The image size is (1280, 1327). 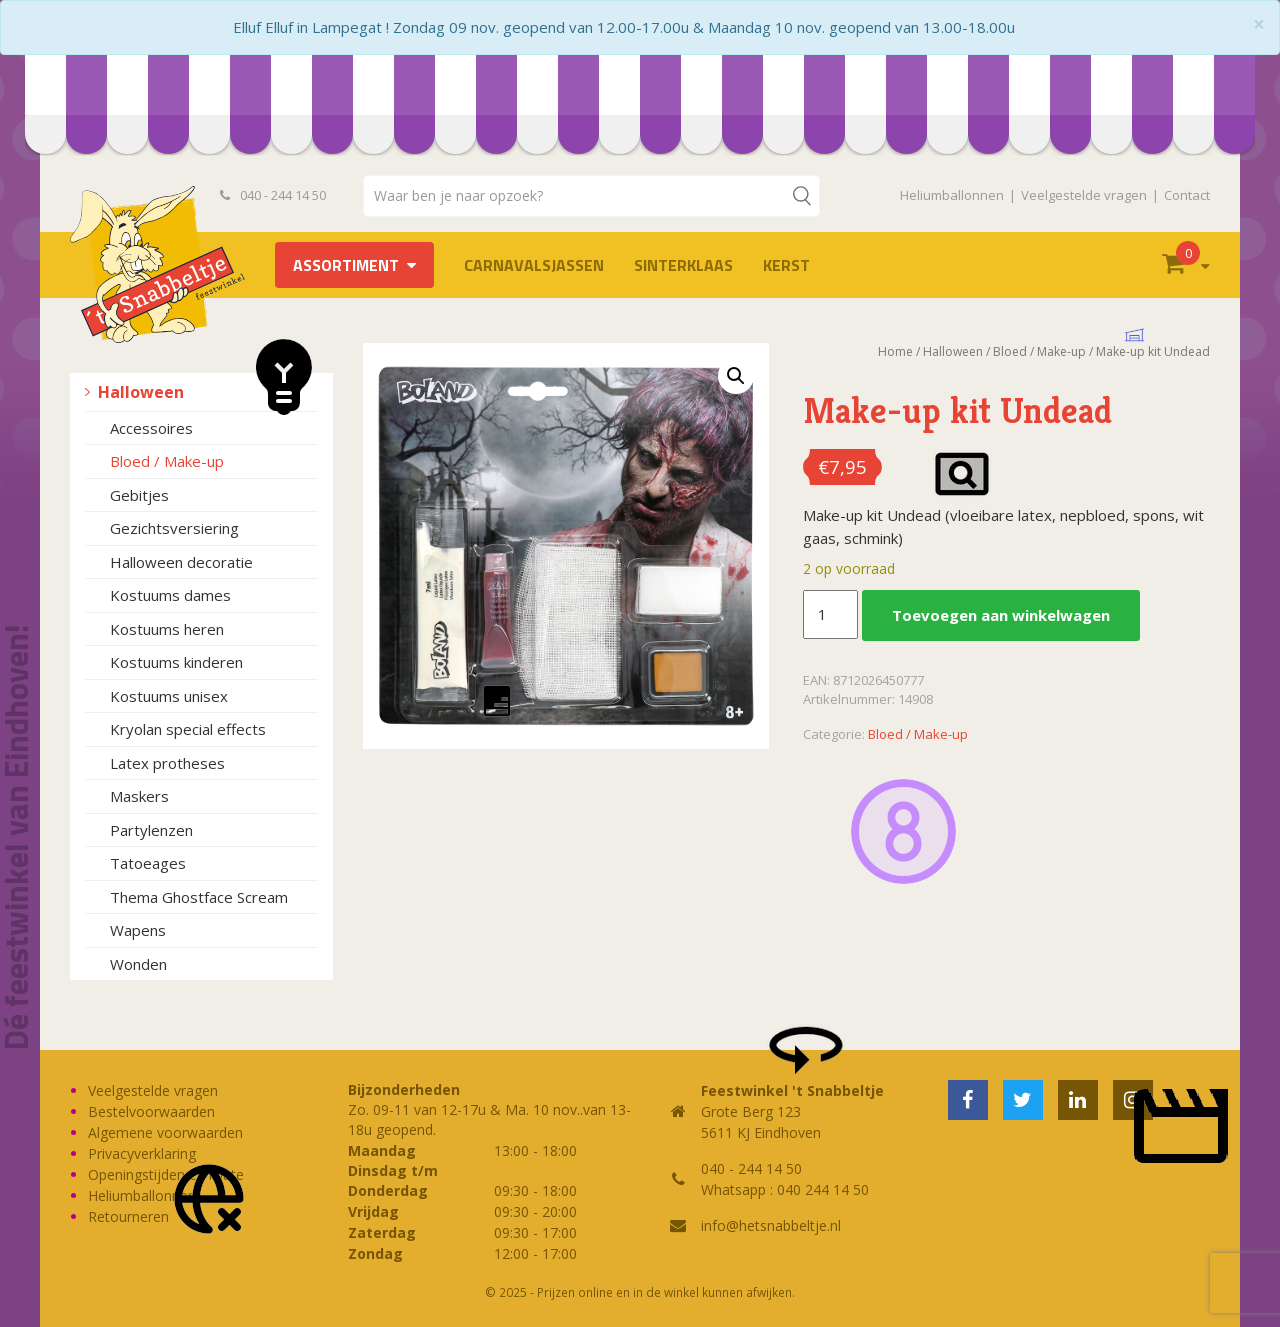 What do you see at coordinates (962, 474) in the screenshot?
I see `search within a document or page` at bounding box center [962, 474].